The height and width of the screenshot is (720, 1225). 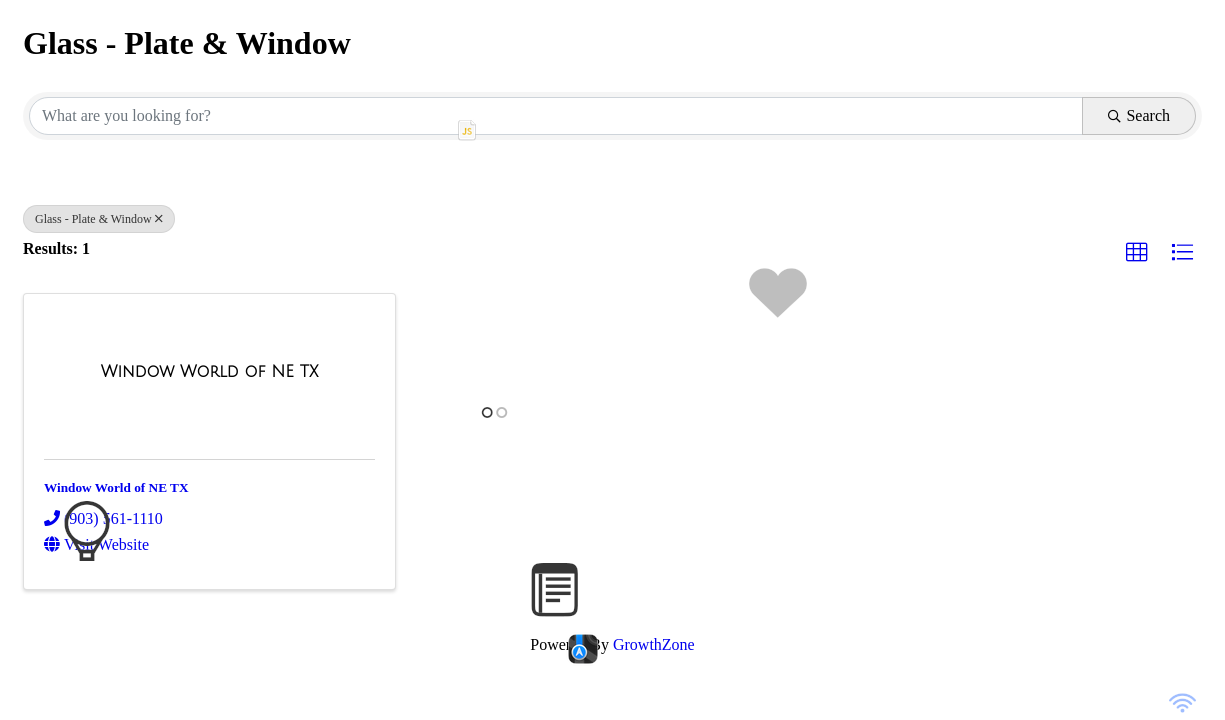 What do you see at coordinates (467, 130) in the screenshot?
I see `a javascript file in the file system` at bounding box center [467, 130].